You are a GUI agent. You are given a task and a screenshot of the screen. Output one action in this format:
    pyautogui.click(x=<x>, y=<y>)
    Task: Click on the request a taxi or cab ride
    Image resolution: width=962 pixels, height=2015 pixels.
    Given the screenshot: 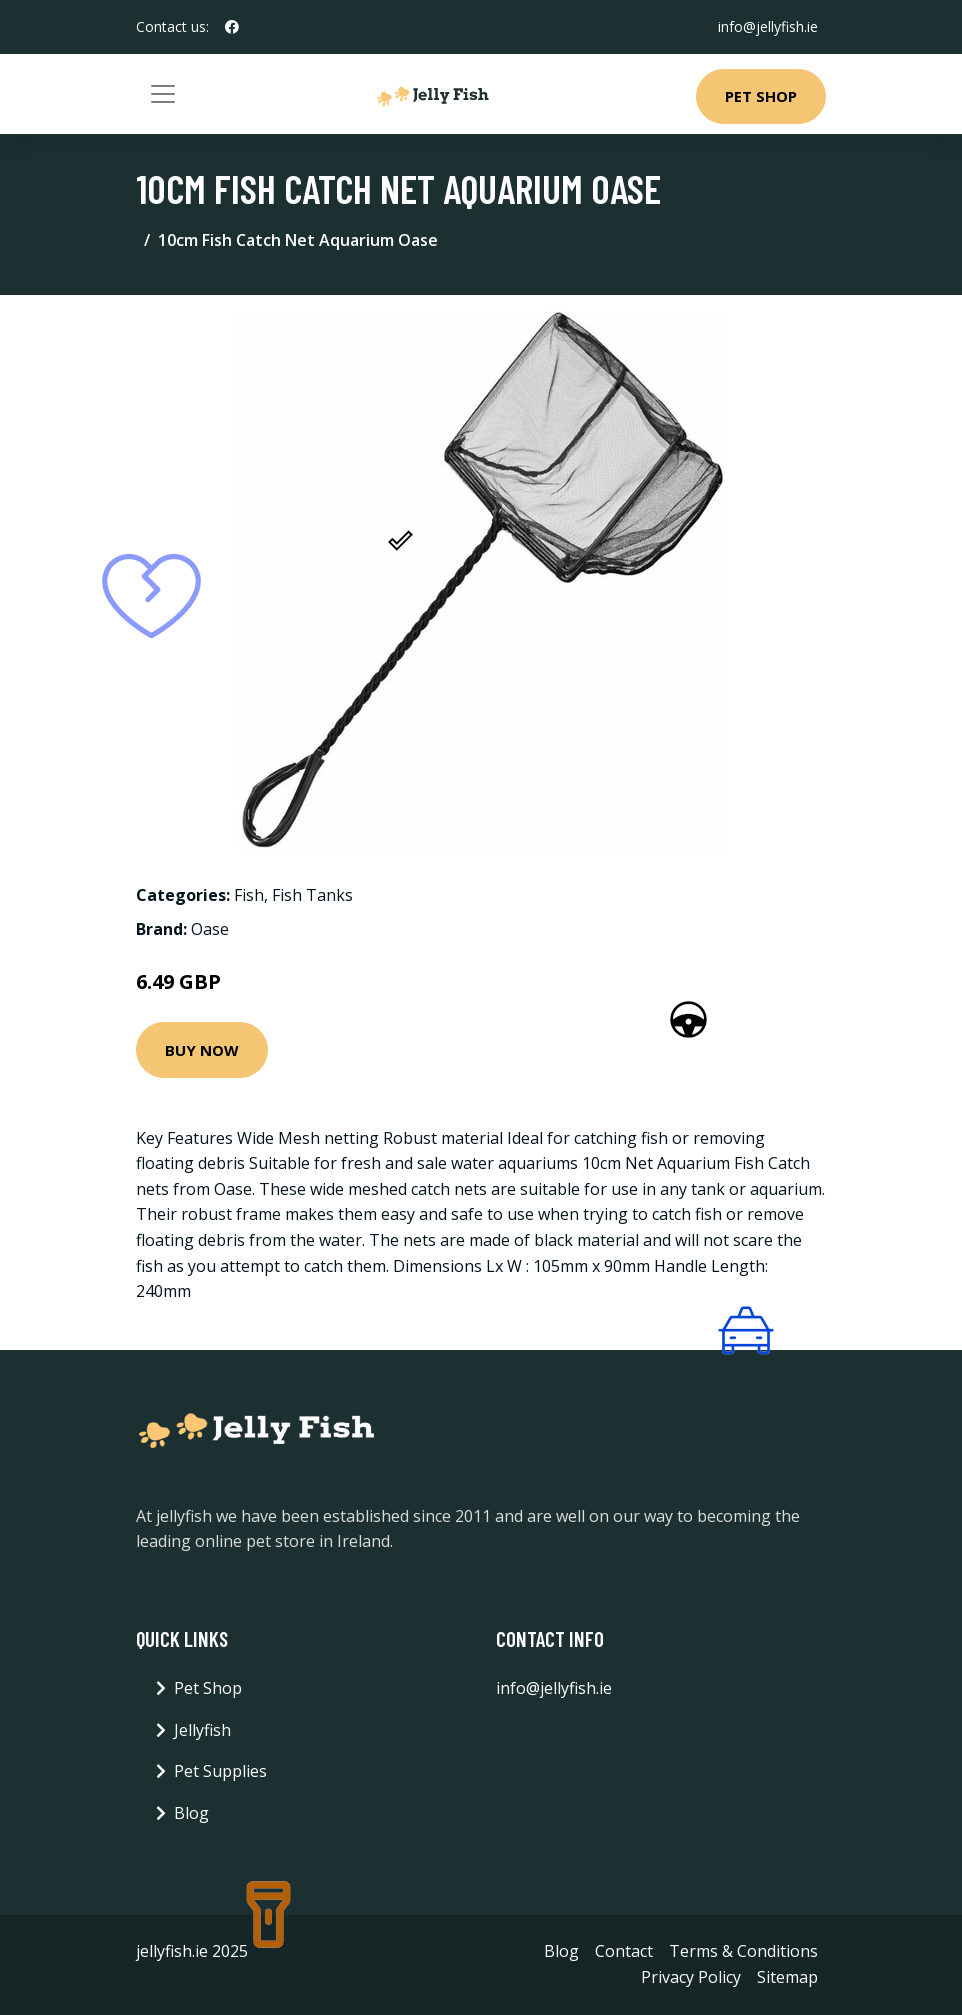 What is the action you would take?
    pyautogui.click(x=746, y=1334)
    